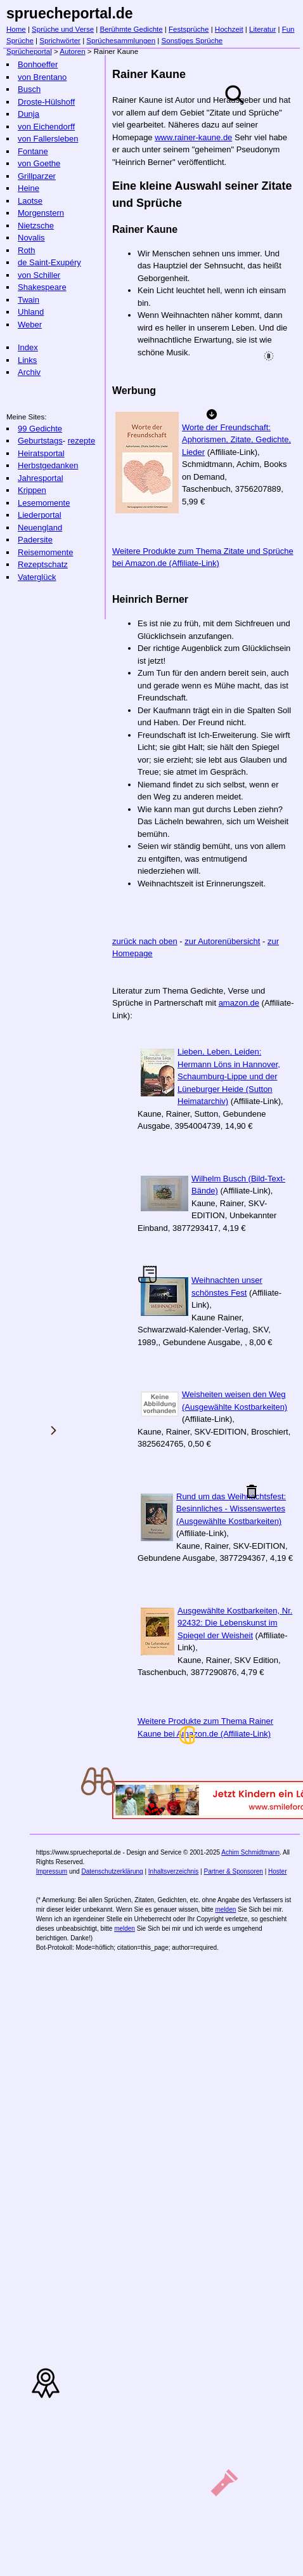 This screenshot has width=303, height=2576. What do you see at coordinates (187, 1735) in the screenshot?
I see `link to The Guardian news website` at bounding box center [187, 1735].